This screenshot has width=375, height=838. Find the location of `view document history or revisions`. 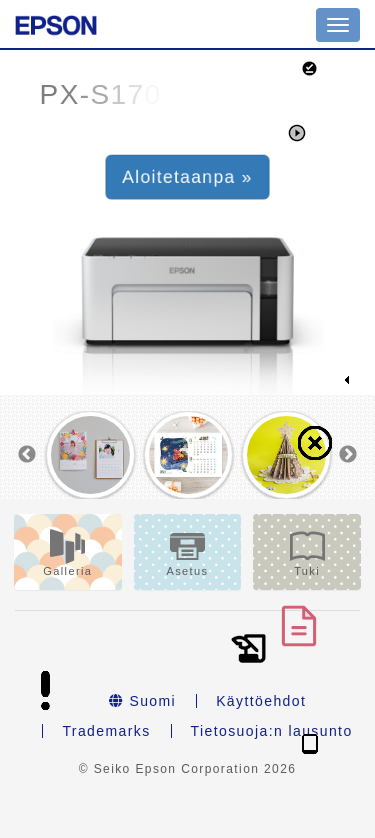

view document history or revisions is located at coordinates (249, 648).